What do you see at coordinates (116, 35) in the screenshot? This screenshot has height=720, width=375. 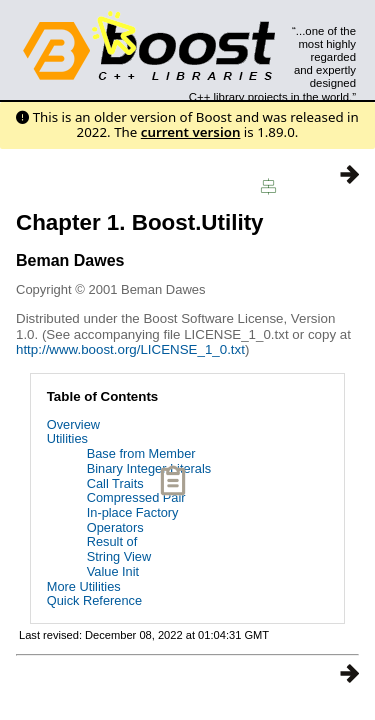 I see `click or tap to interact` at bounding box center [116, 35].